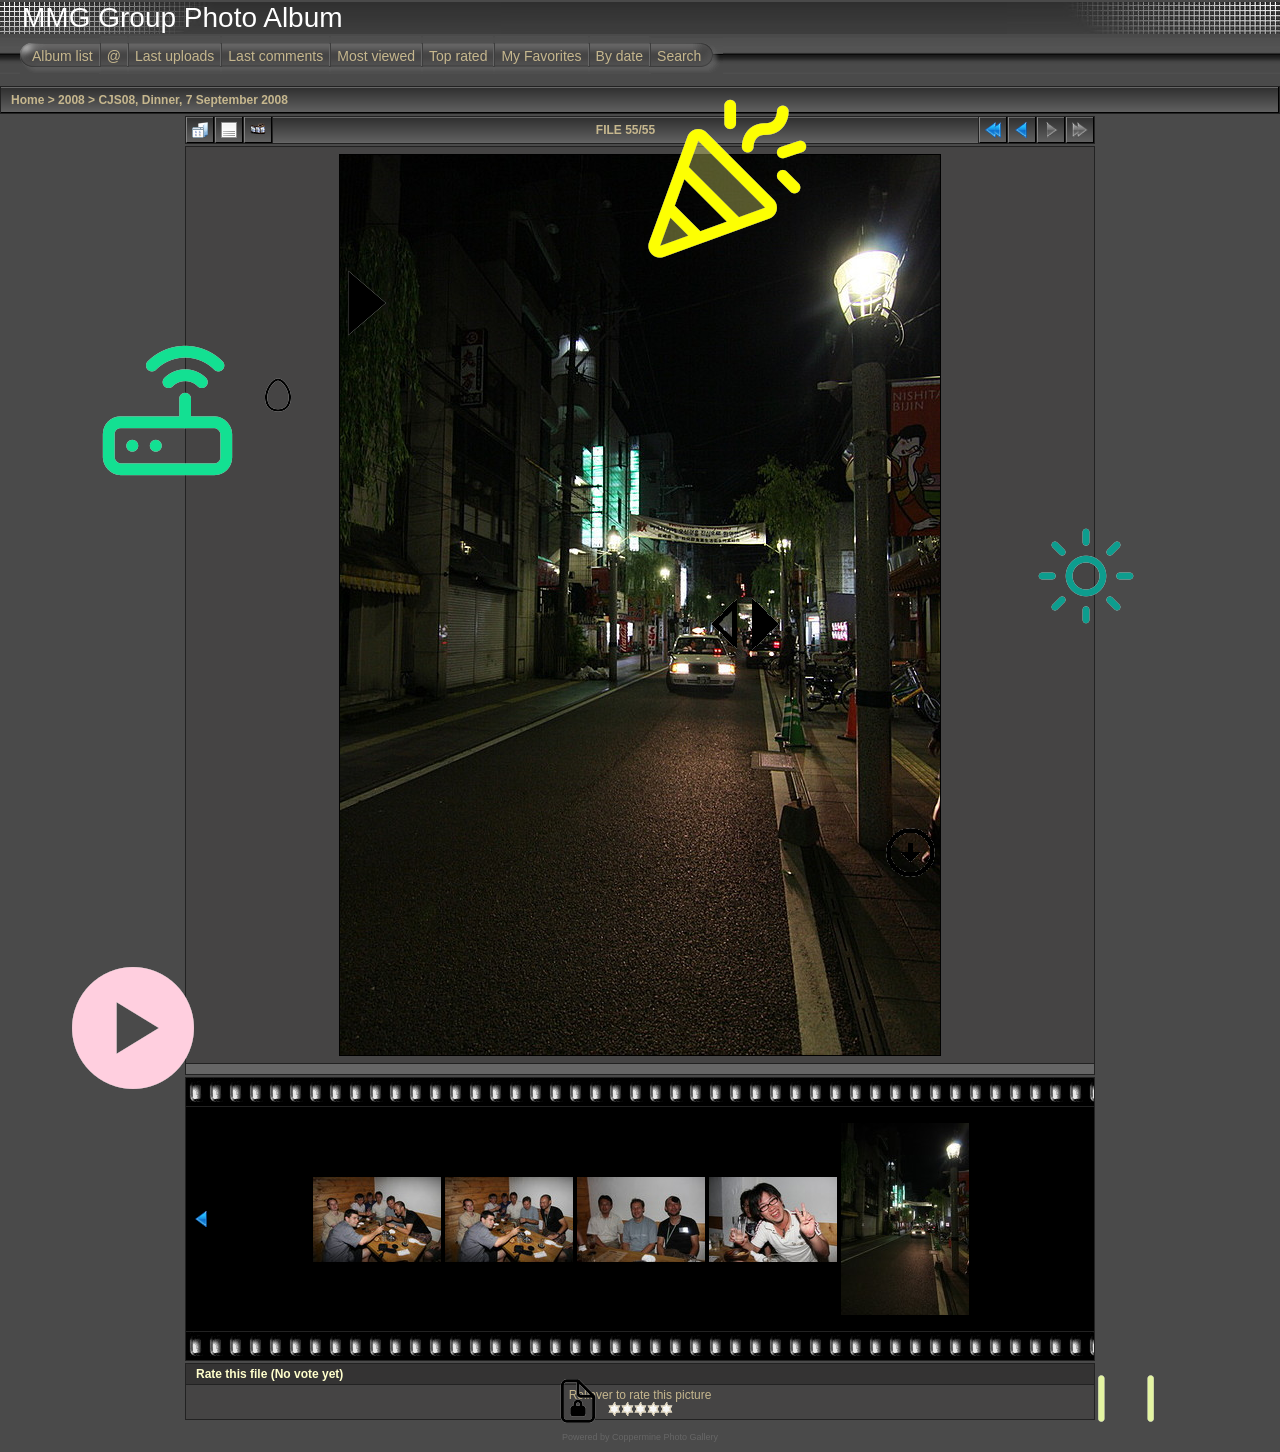 The width and height of the screenshot is (1280, 1452). I want to click on access network or router settings, so click(167, 410).